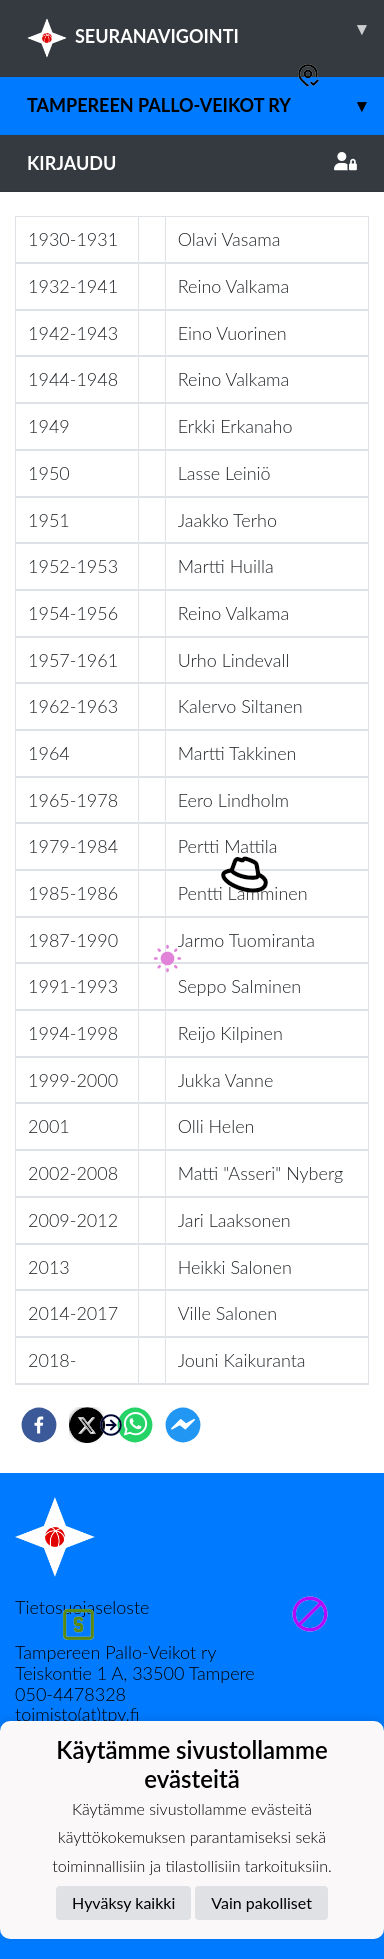  Describe the element at coordinates (308, 75) in the screenshot. I see `confirm or verify a location` at that location.